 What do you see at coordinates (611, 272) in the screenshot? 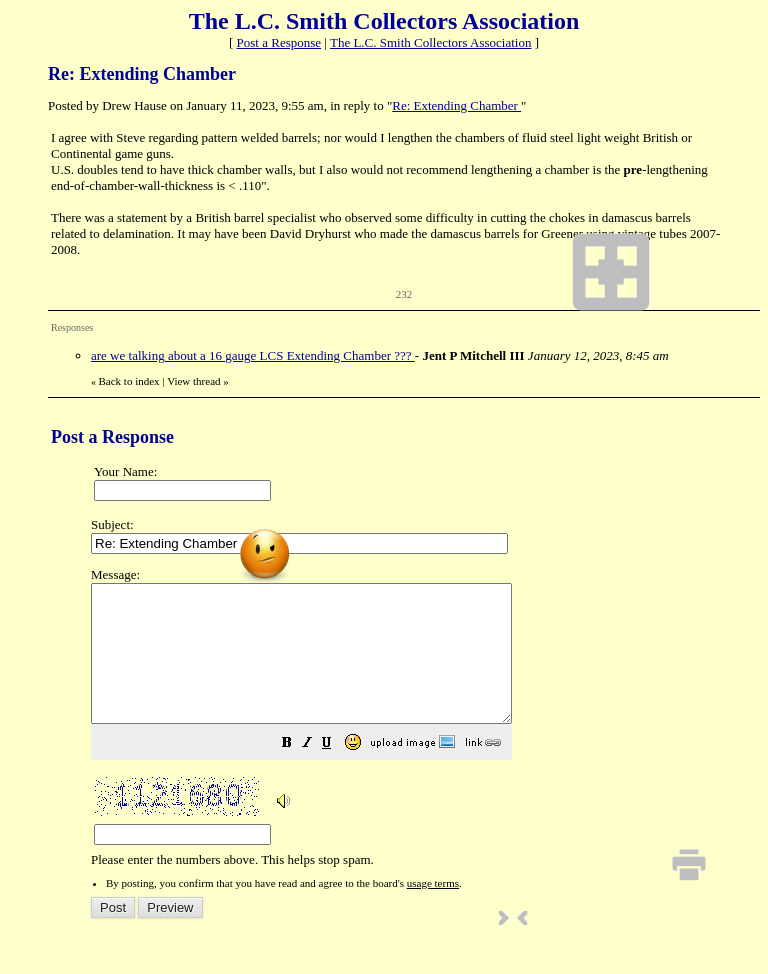
I see `fit content to window` at bounding box center [611, 272].